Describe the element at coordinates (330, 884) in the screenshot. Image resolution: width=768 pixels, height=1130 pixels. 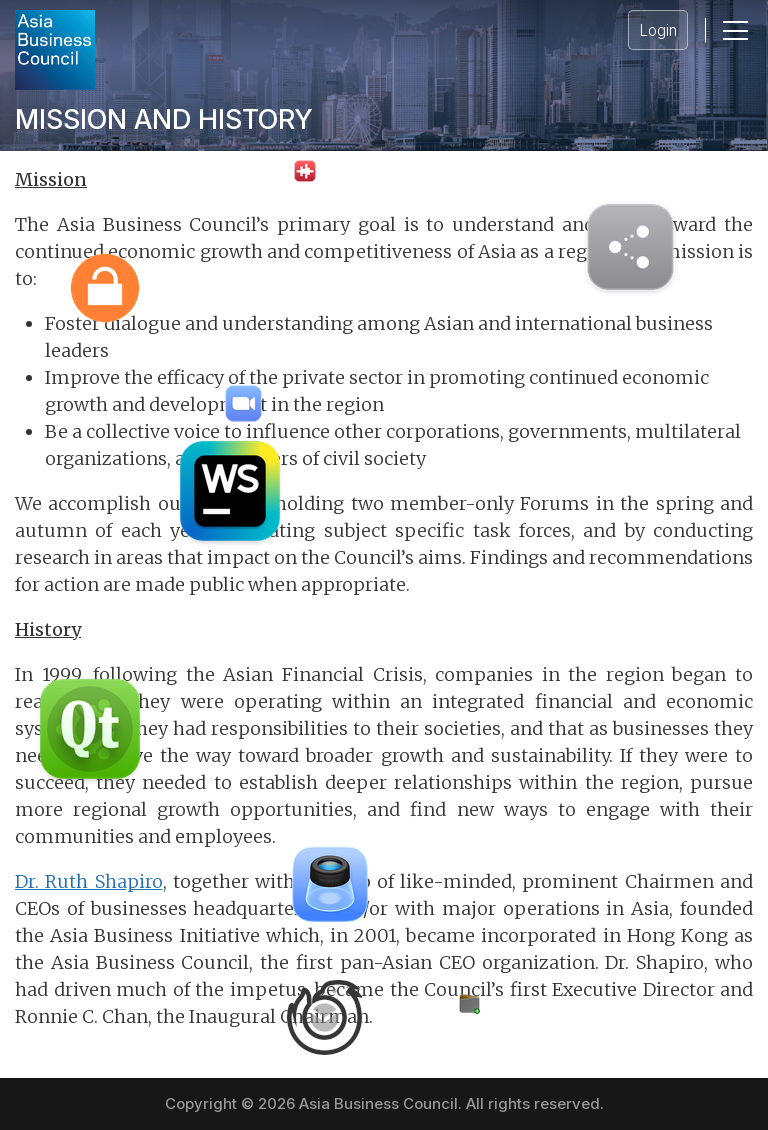
I see `open preview app to view images and PDFs` at that location.